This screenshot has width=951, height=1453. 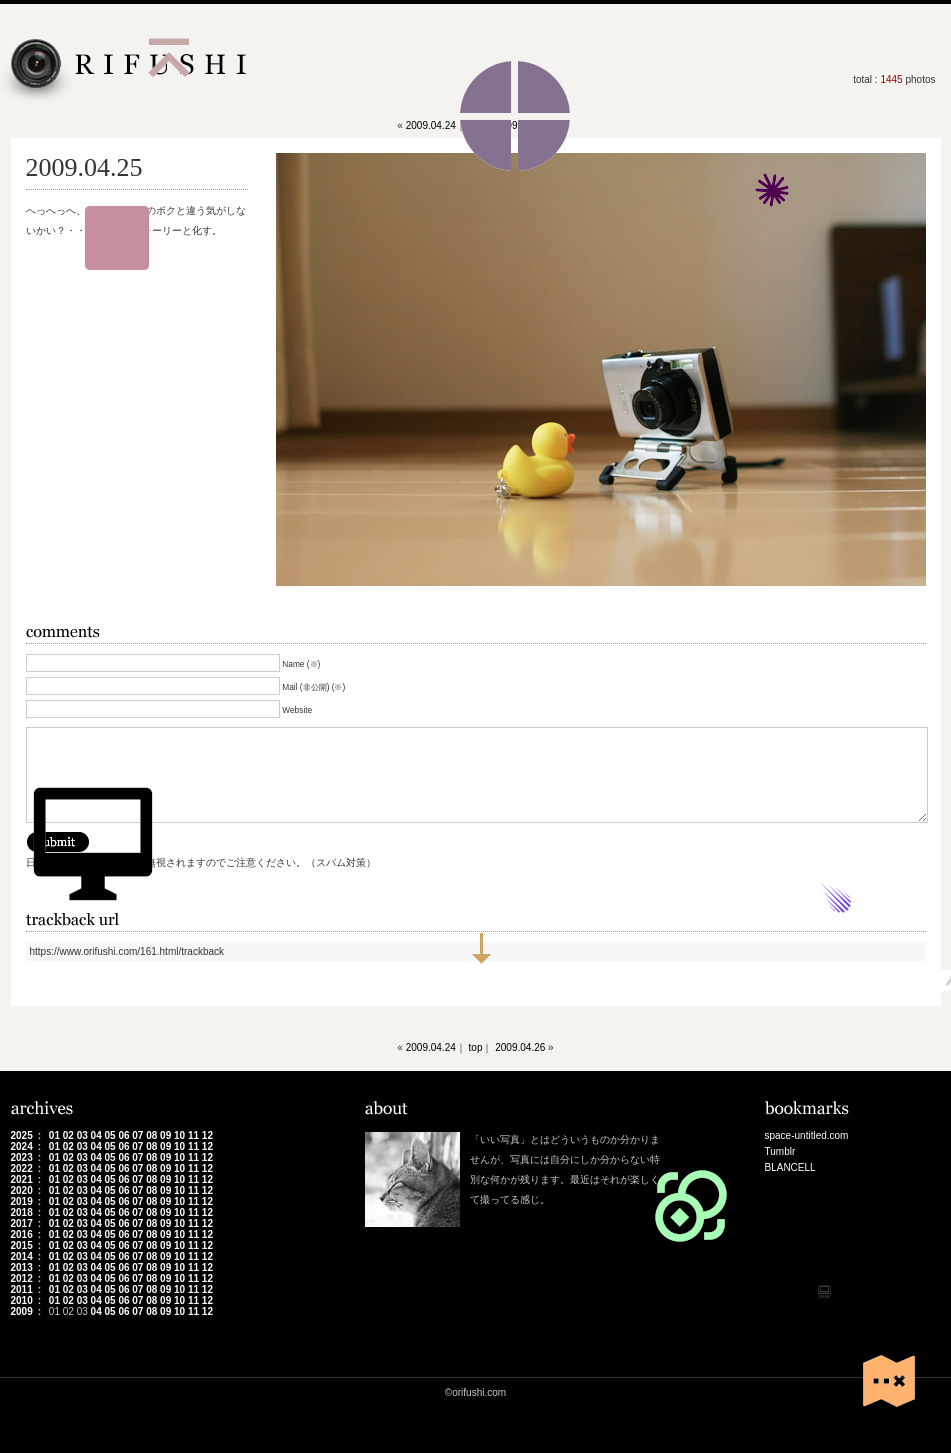 What do you see at coordinates (481, 948) in the screenshot?
I see `scroll down or view more content` at bounding box center [481, 948].